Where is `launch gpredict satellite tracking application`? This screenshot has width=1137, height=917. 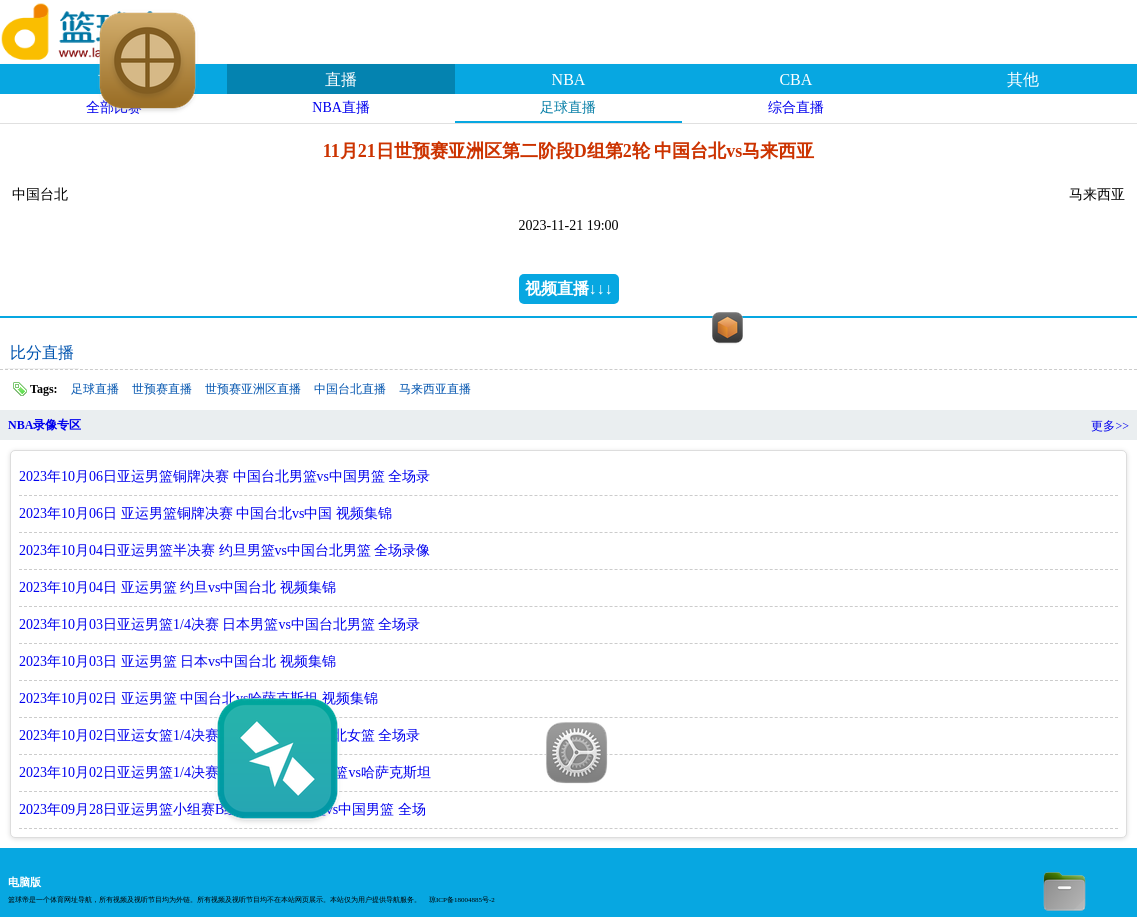
launch gpredict satellite tracking application is located at coordinates (277, 758).